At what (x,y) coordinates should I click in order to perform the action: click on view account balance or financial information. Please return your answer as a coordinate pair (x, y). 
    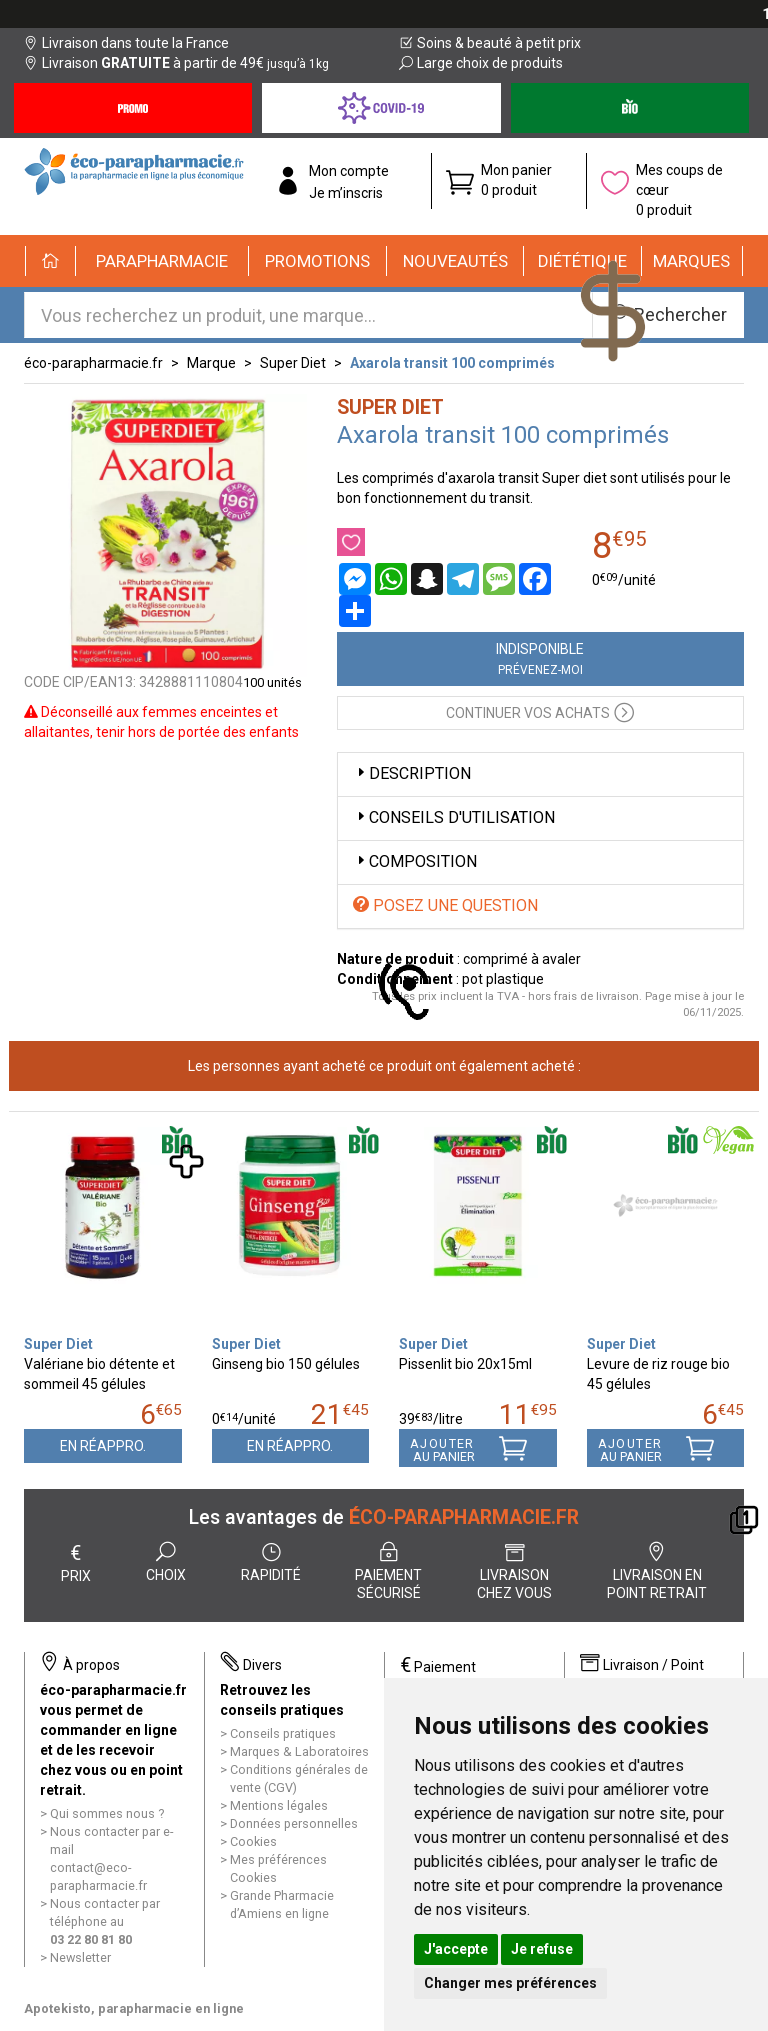
    Looking at the image, I should click on (613, 311).